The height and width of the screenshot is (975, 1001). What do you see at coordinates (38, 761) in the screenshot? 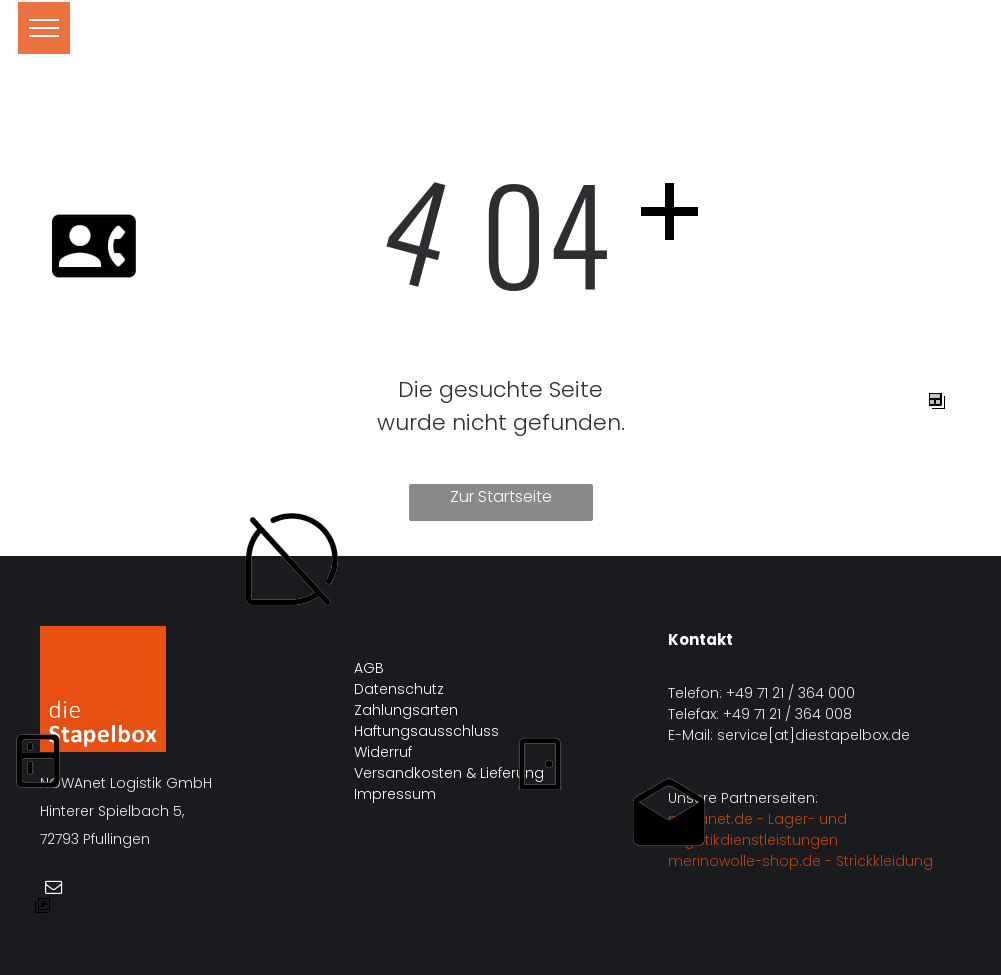
I see `access kitchen appliance controls` at bounding box center [38, 761].